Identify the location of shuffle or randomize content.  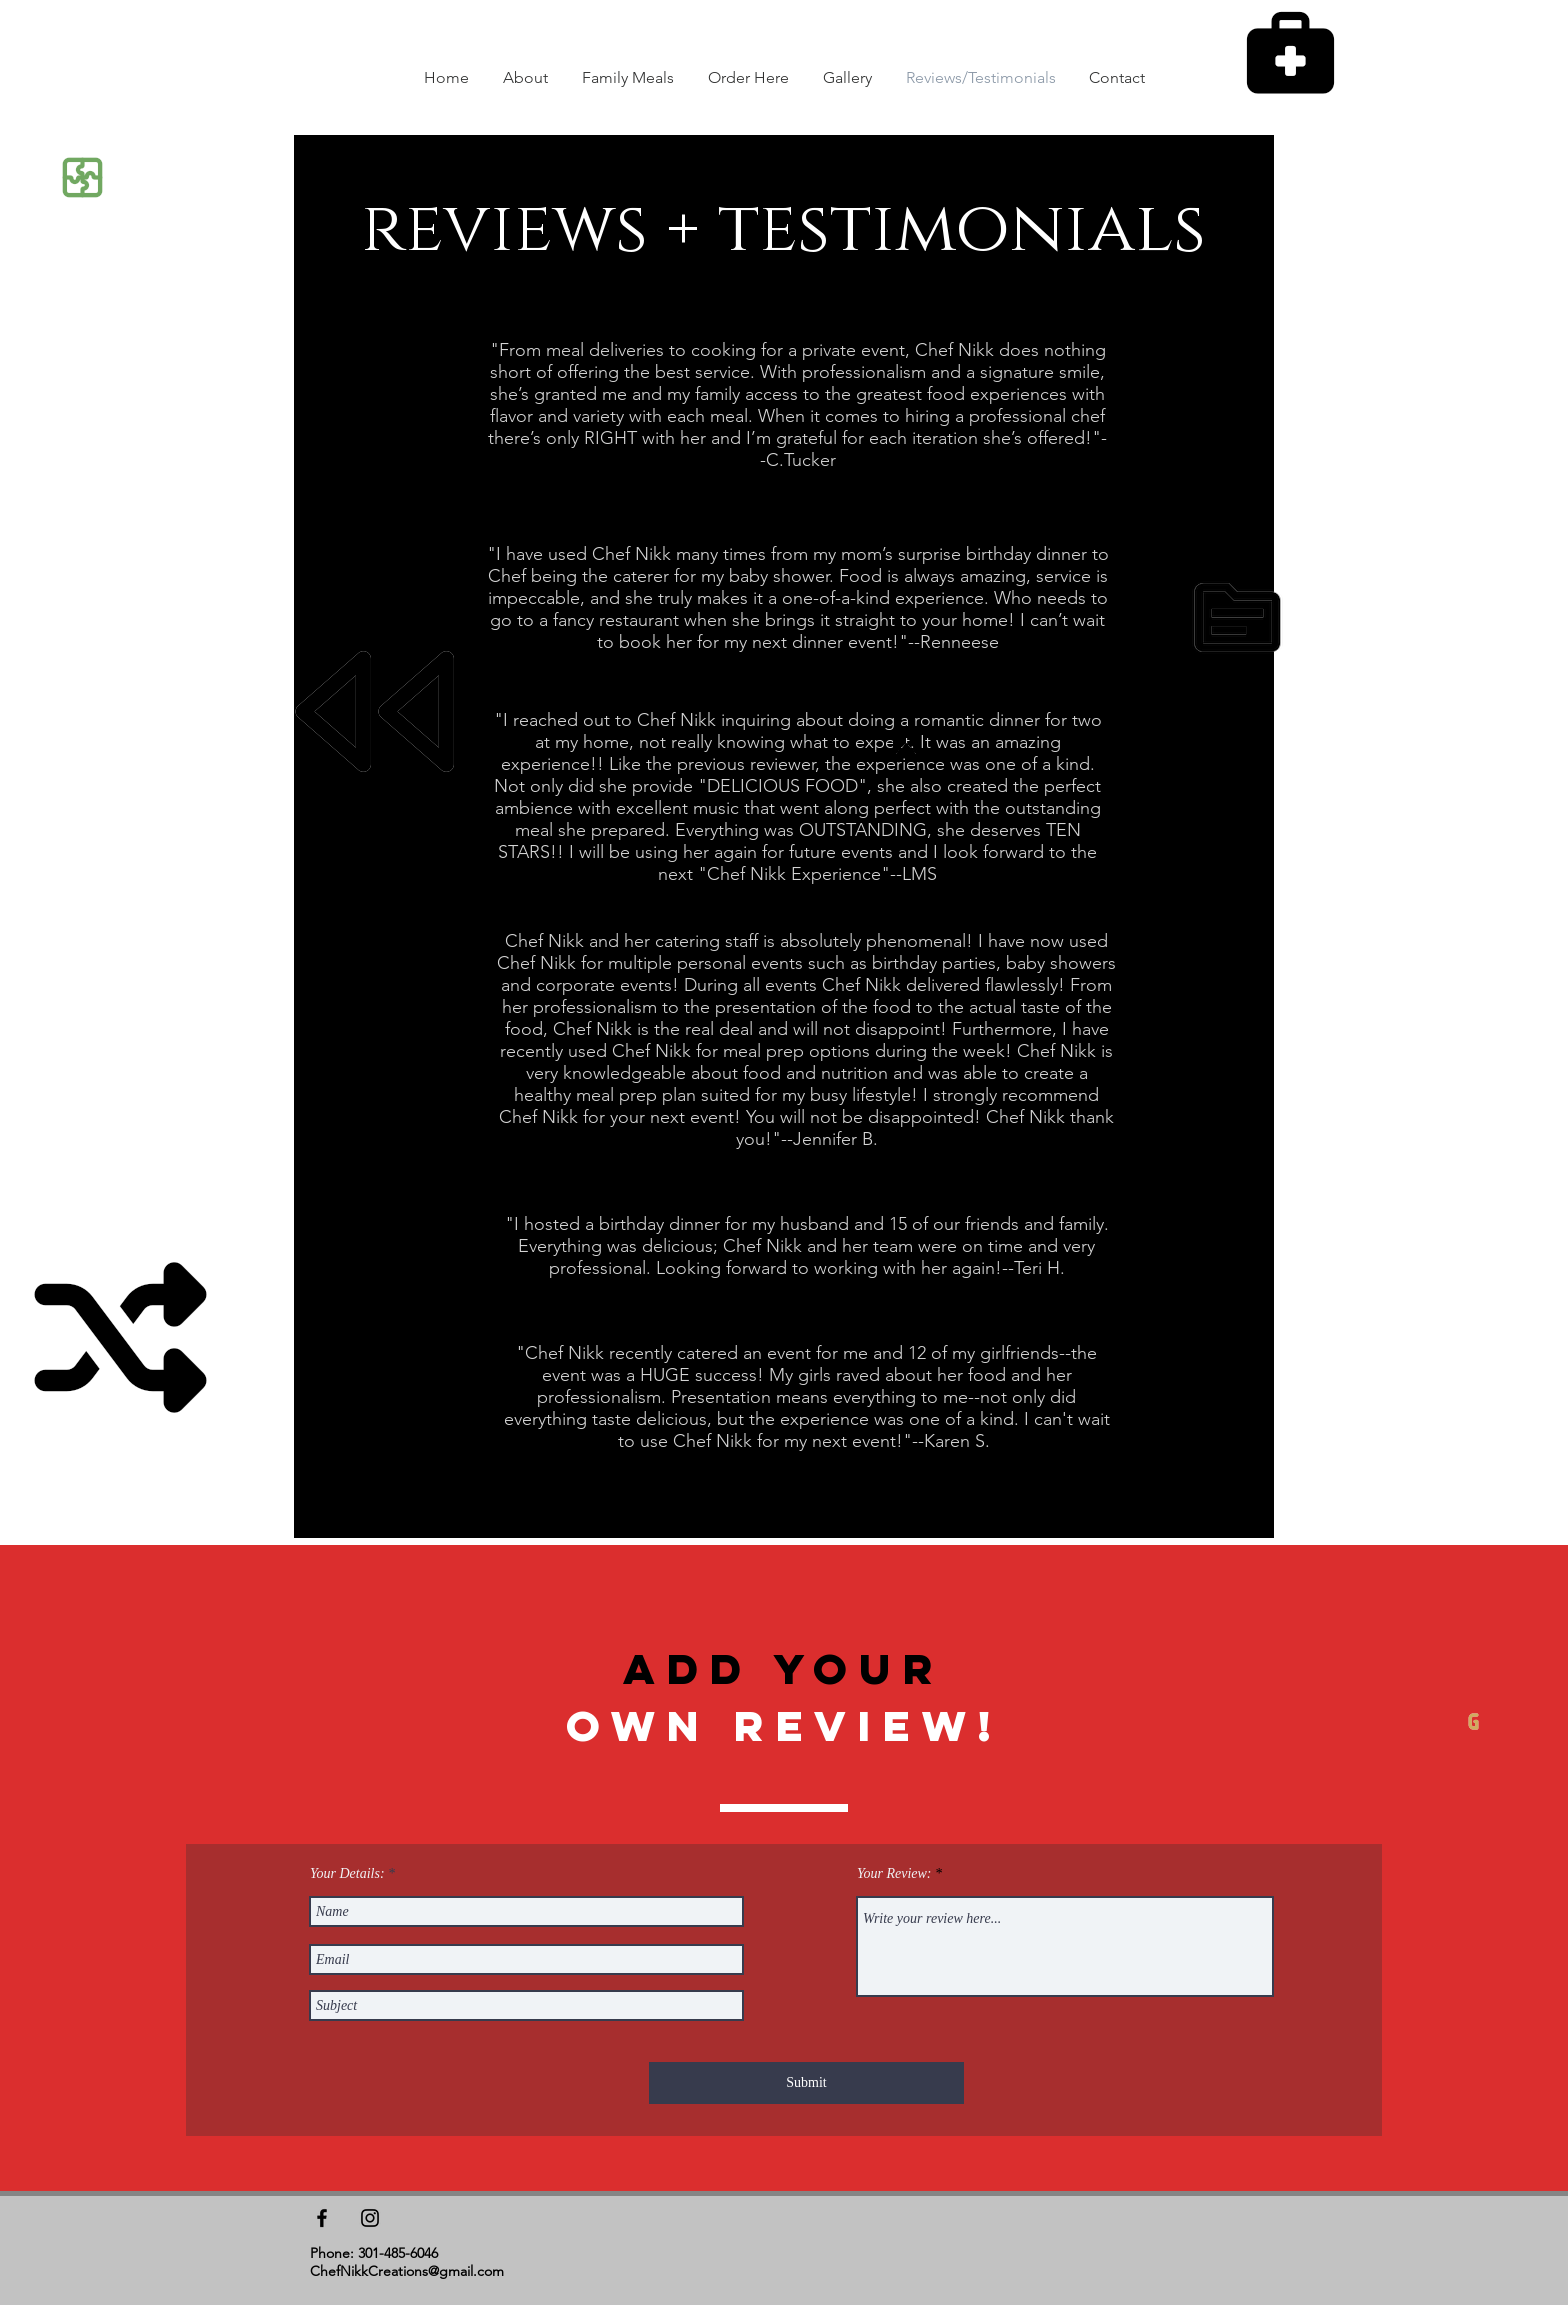
(120, 1337).